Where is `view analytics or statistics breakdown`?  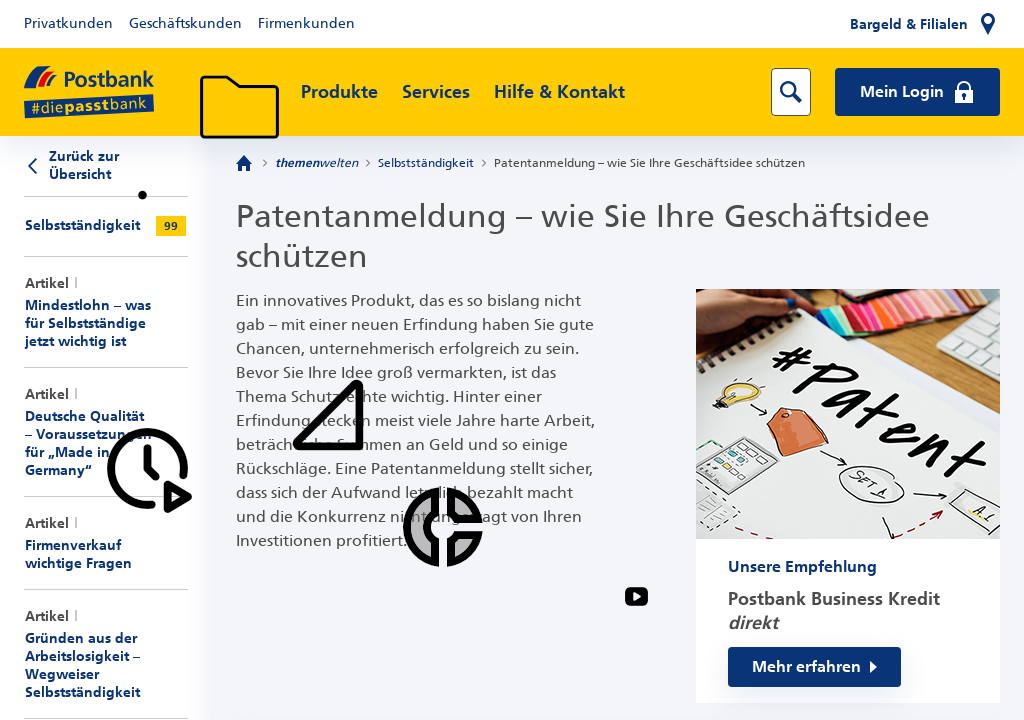 view analytics or statistics breakdown is located at coordinates (443, 527).